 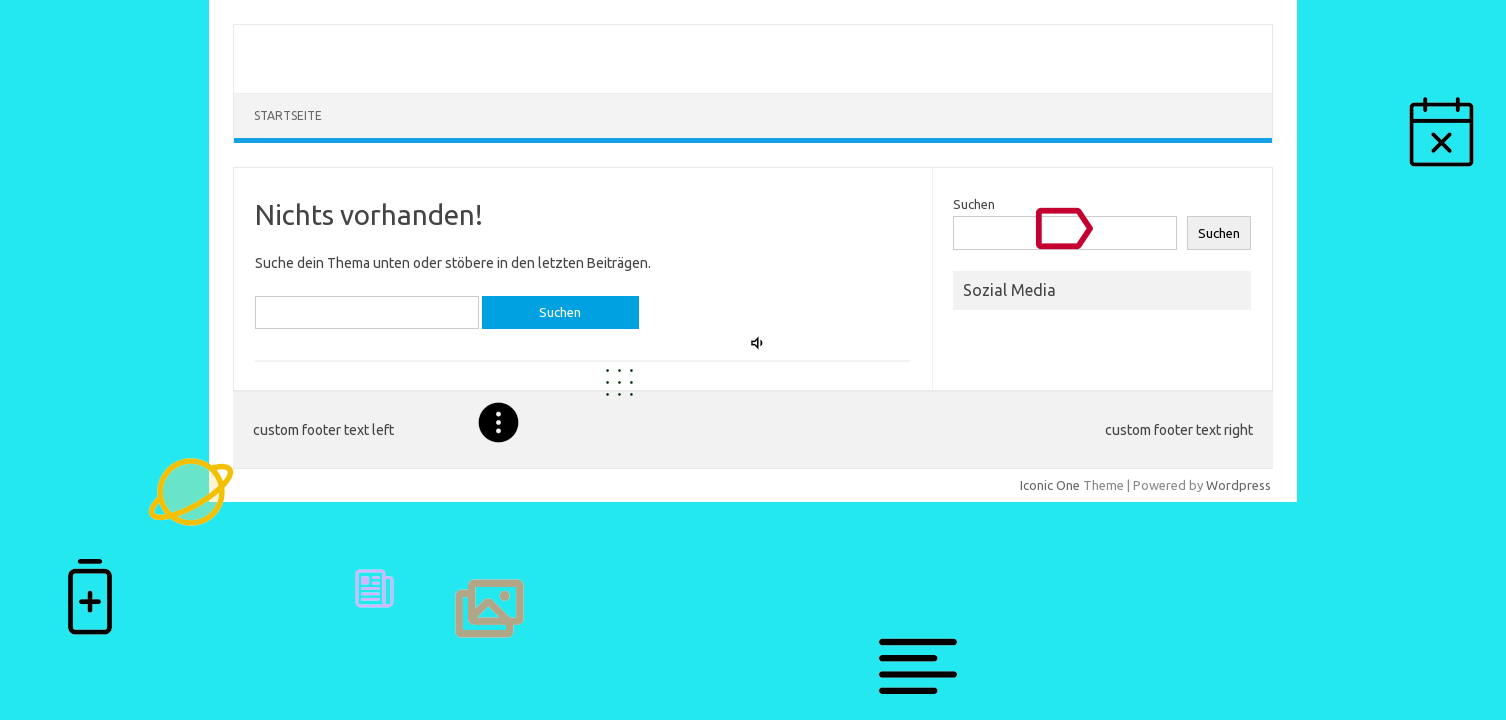 What do you see at coordinates (90, 598) in the screenshot?
I see `add a new battery or power source` at bounding box center [90, 598].